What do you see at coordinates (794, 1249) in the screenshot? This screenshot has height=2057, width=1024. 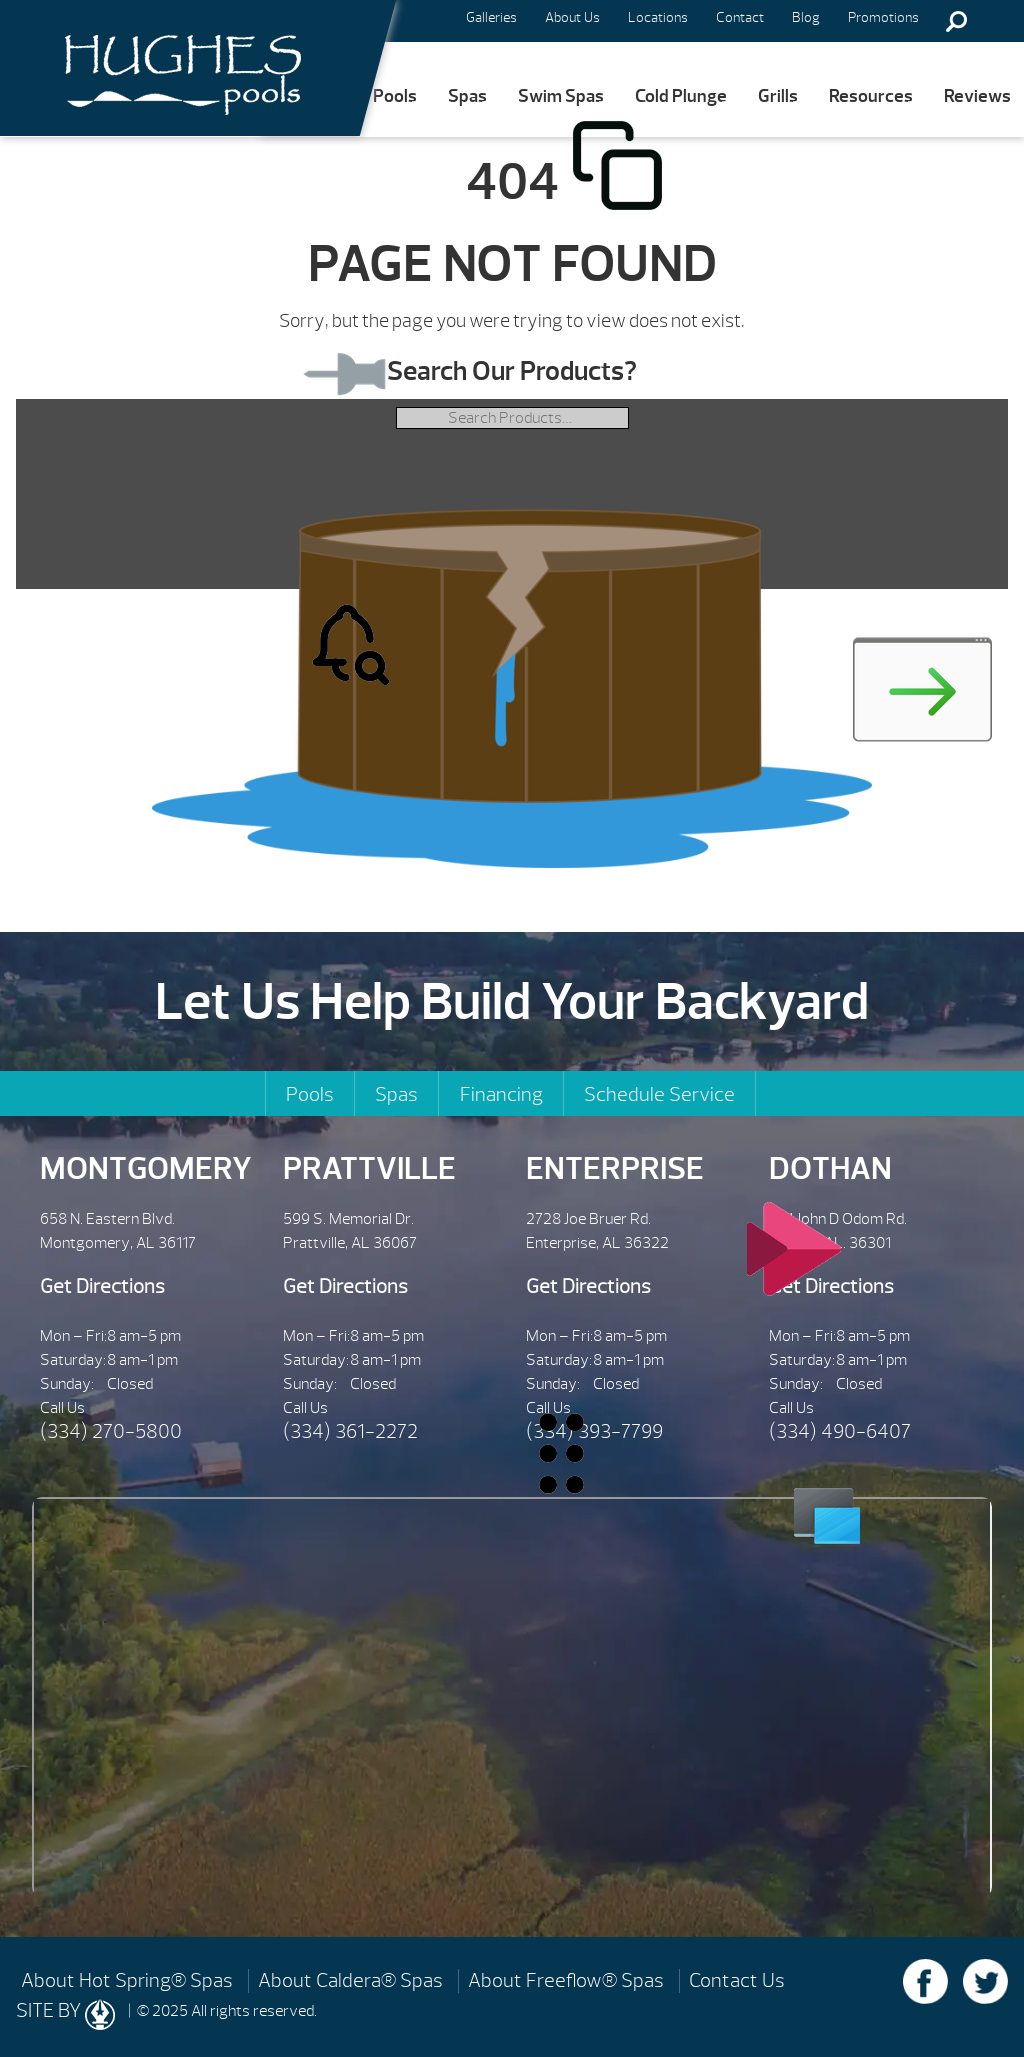 I see `open the stream app` at bounding box center [794, 1249].